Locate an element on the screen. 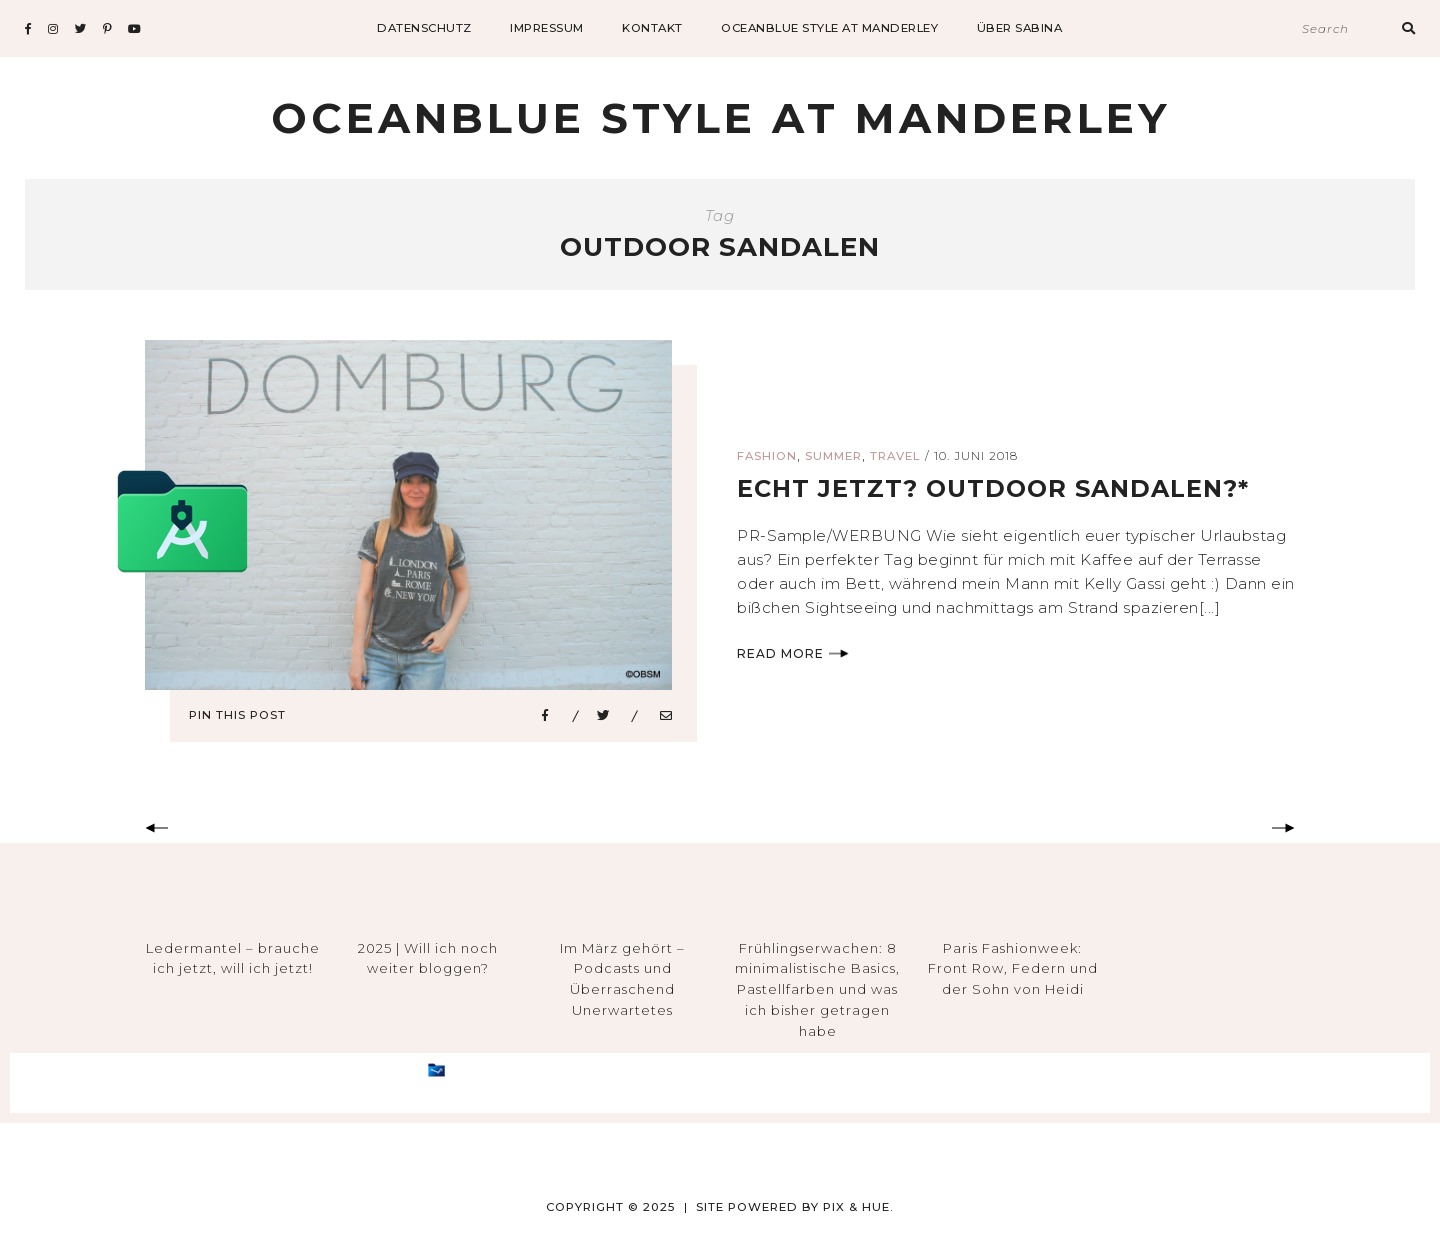 The width and height of the screenshot is (1440, 1246). open your Steam games folder is located at coordinates (436, 1070).